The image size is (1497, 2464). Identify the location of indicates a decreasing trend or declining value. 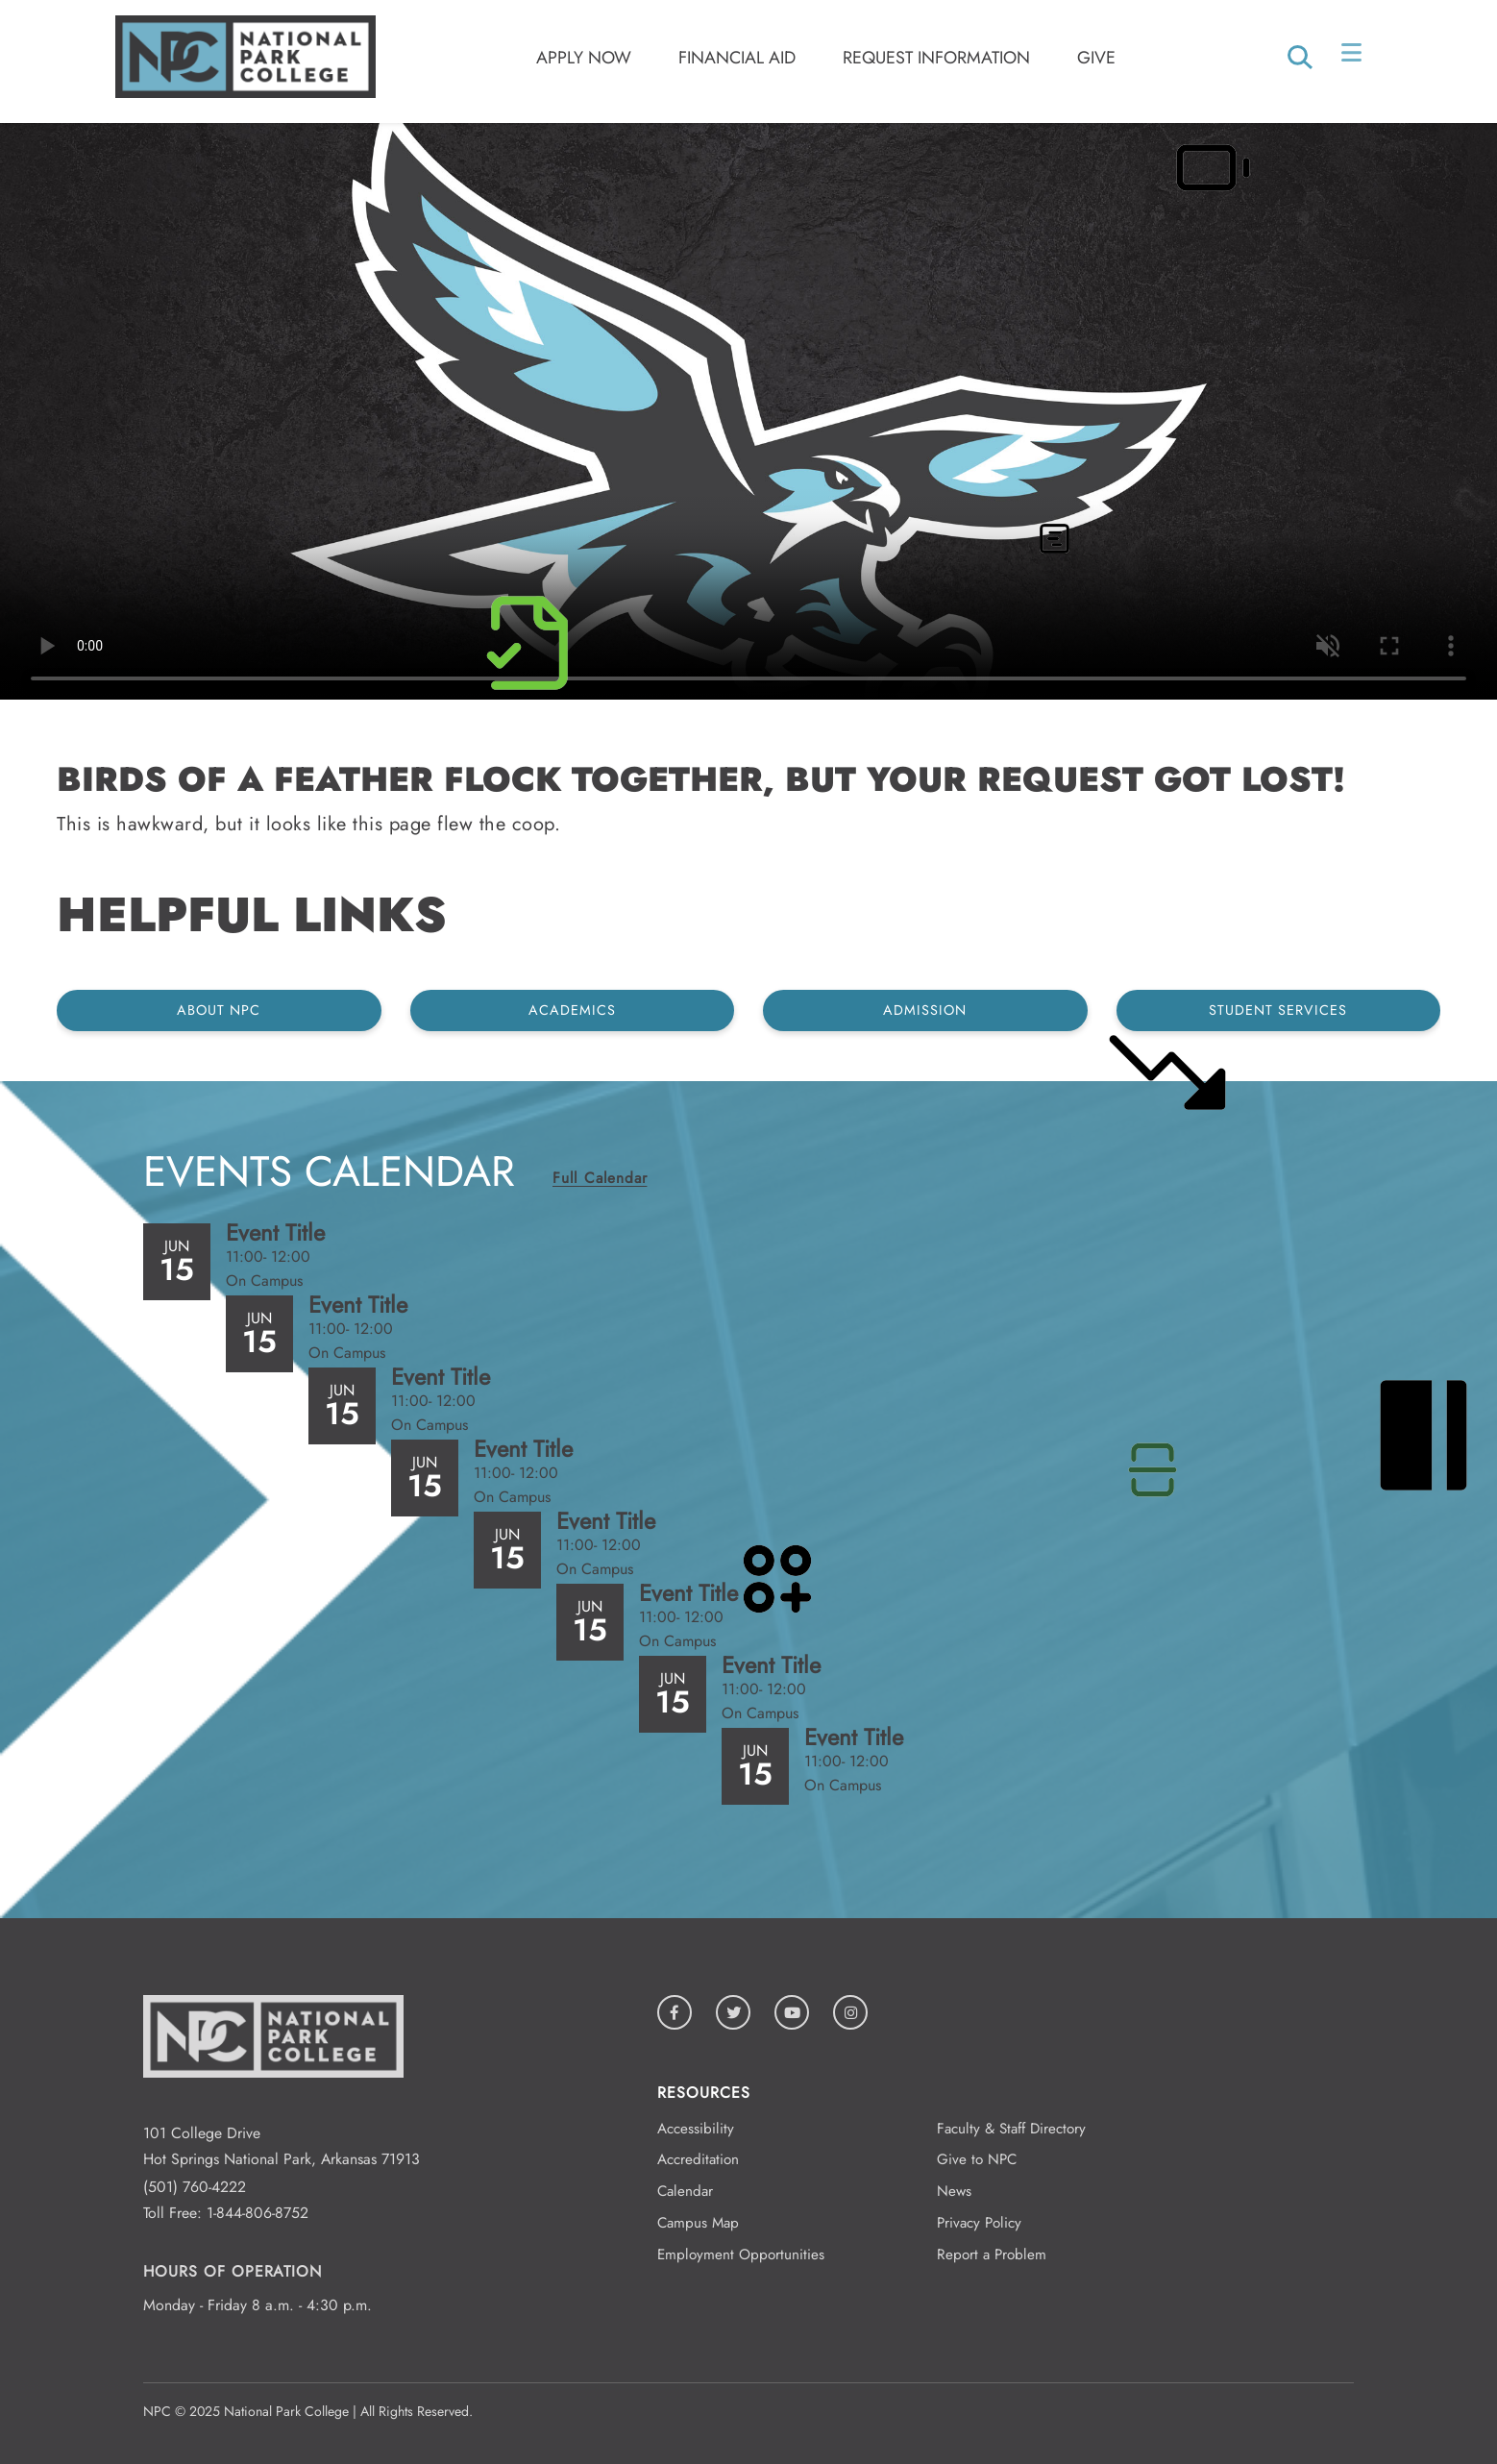
(1167, 1072).